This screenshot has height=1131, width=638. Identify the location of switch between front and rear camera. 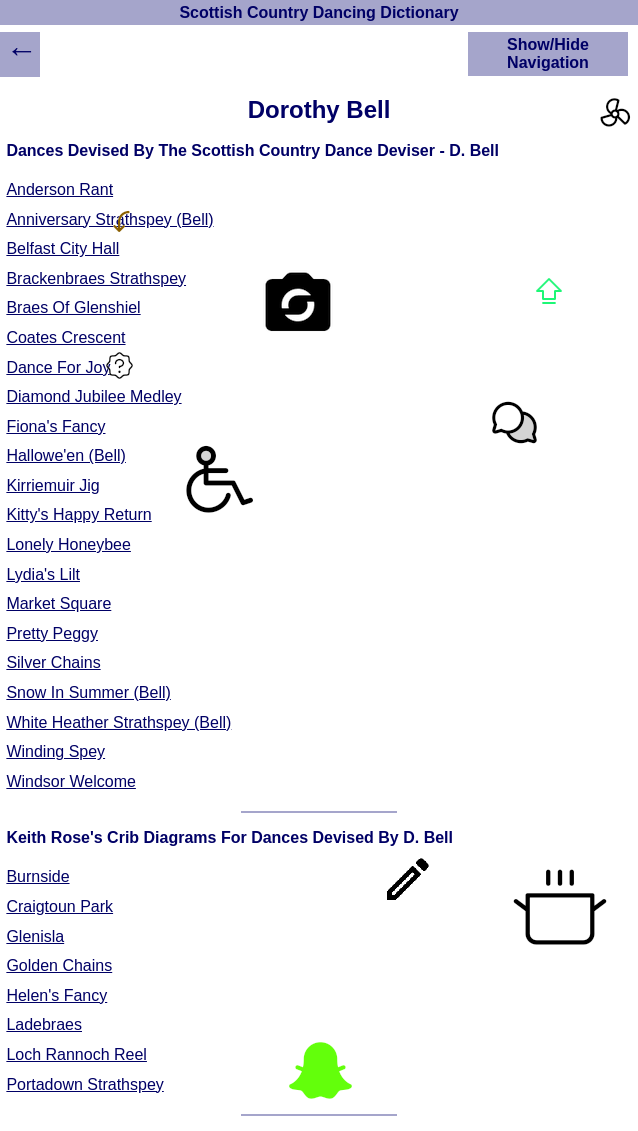
(298, 305).